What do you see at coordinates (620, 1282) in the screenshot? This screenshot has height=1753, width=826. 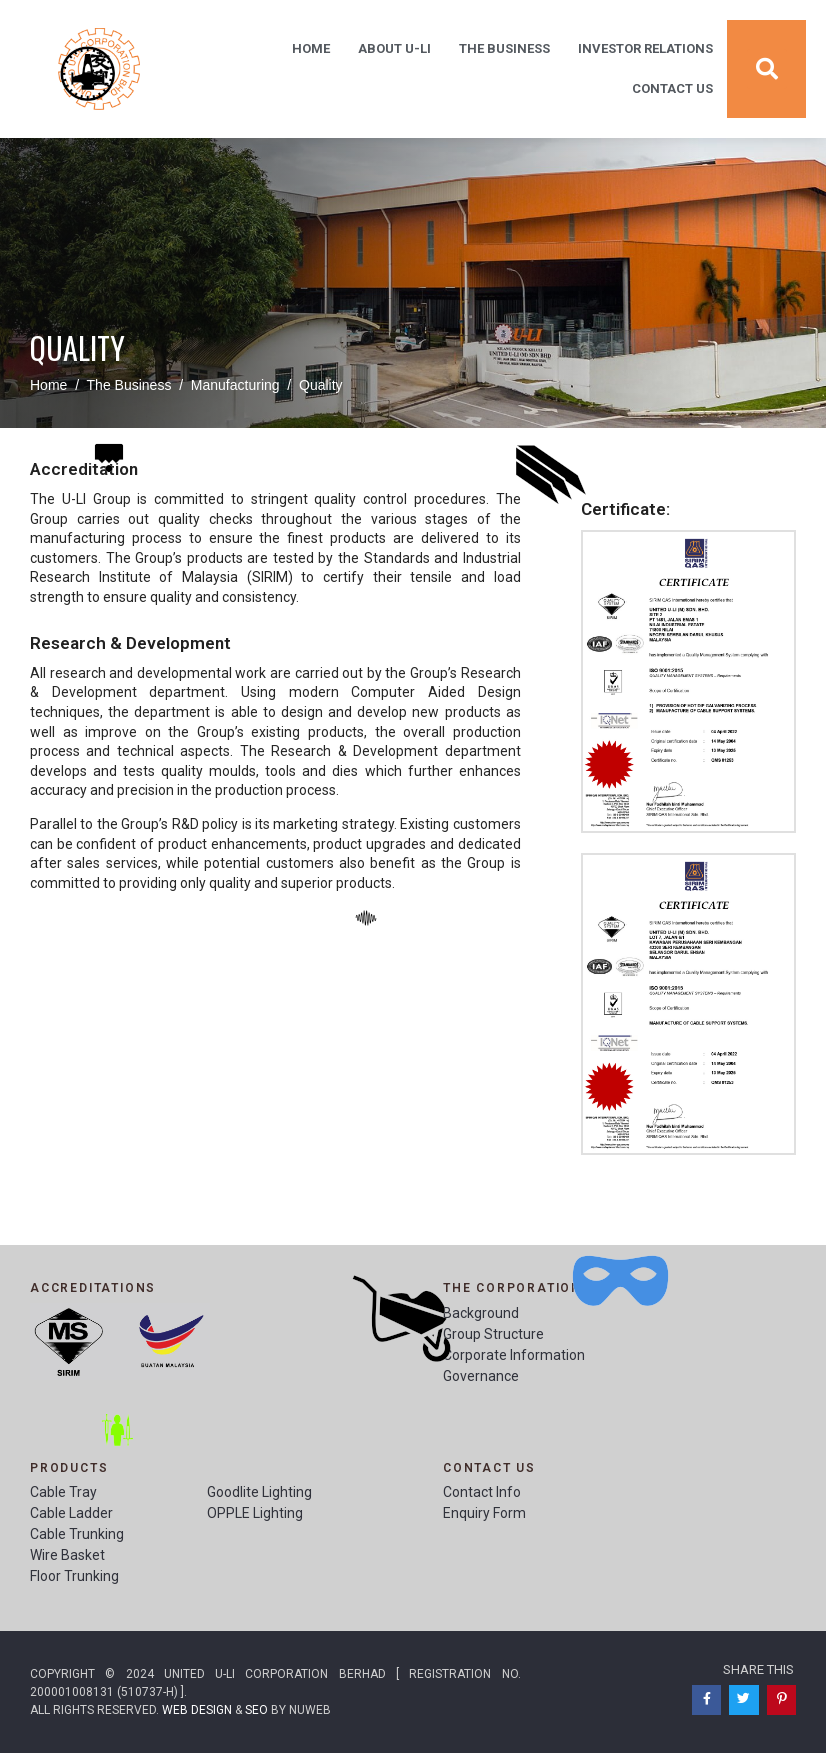 I see `enable incognito or private browsing mode` at bounding box center [620, 1282].